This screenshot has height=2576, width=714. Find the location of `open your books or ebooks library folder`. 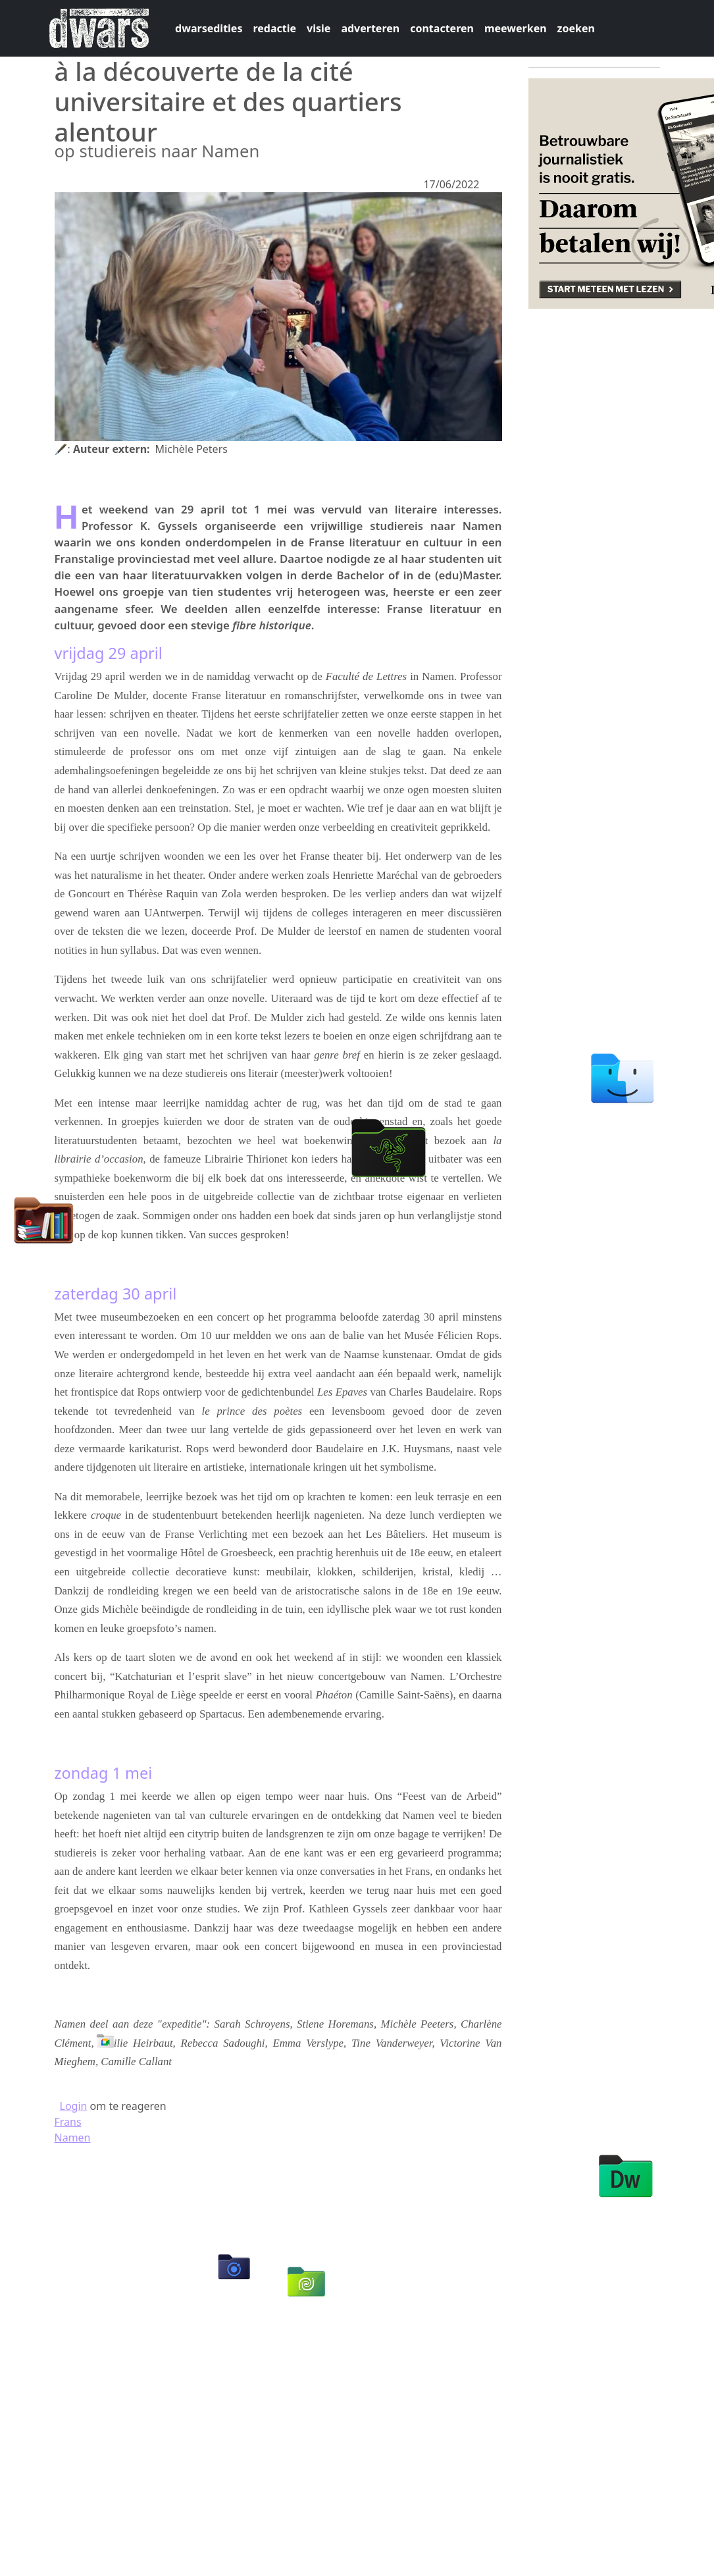

open your books or ebooks library folder is located at coordinates (43, 1222).